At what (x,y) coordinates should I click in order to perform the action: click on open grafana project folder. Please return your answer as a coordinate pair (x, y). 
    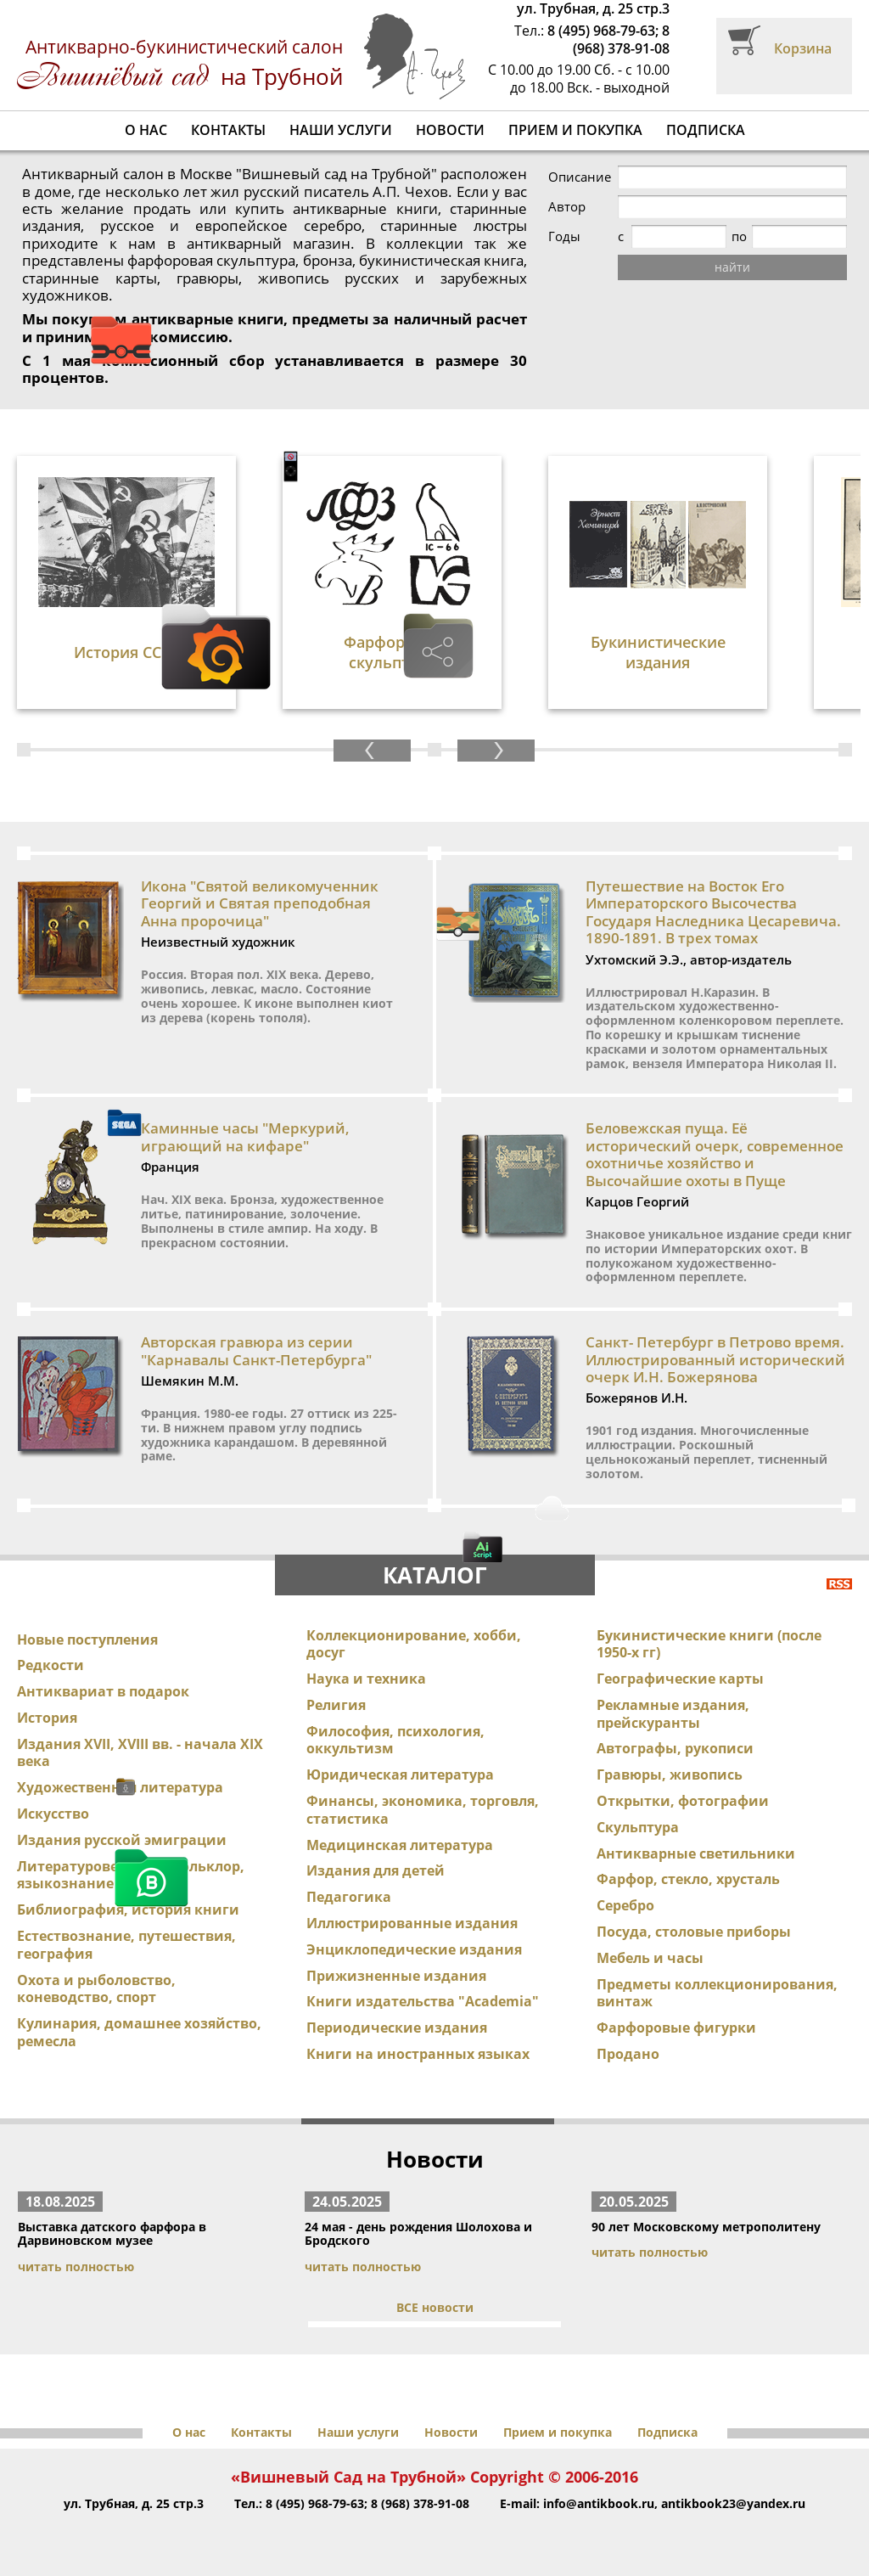
    Looking at the image, I should click on (216, 650).